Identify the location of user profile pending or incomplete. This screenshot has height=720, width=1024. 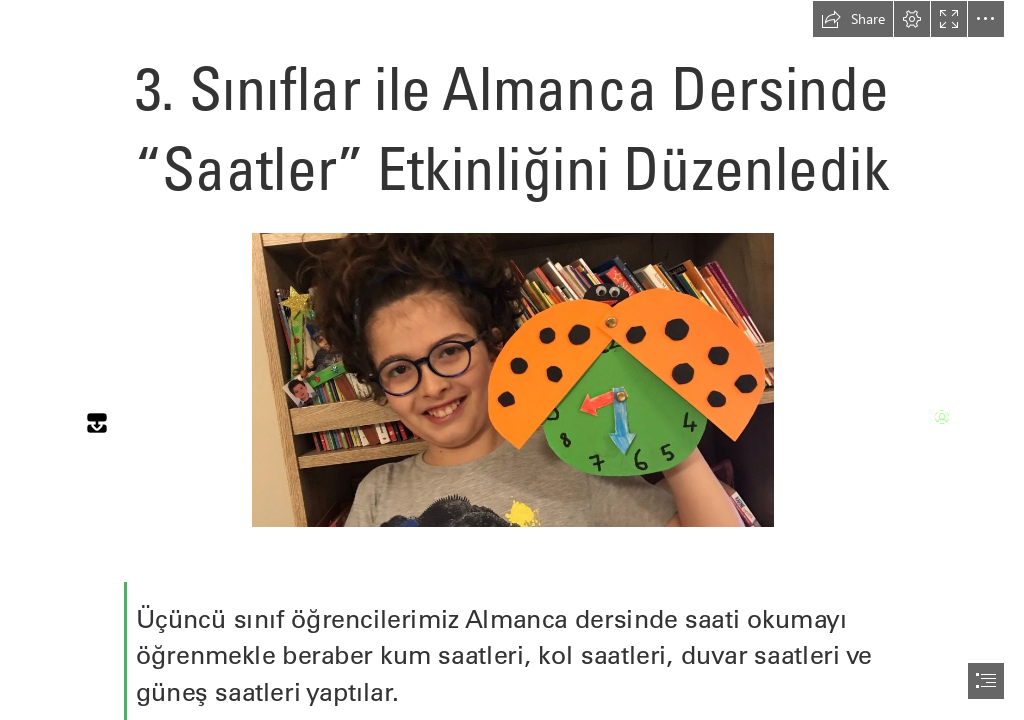
(942, 417).